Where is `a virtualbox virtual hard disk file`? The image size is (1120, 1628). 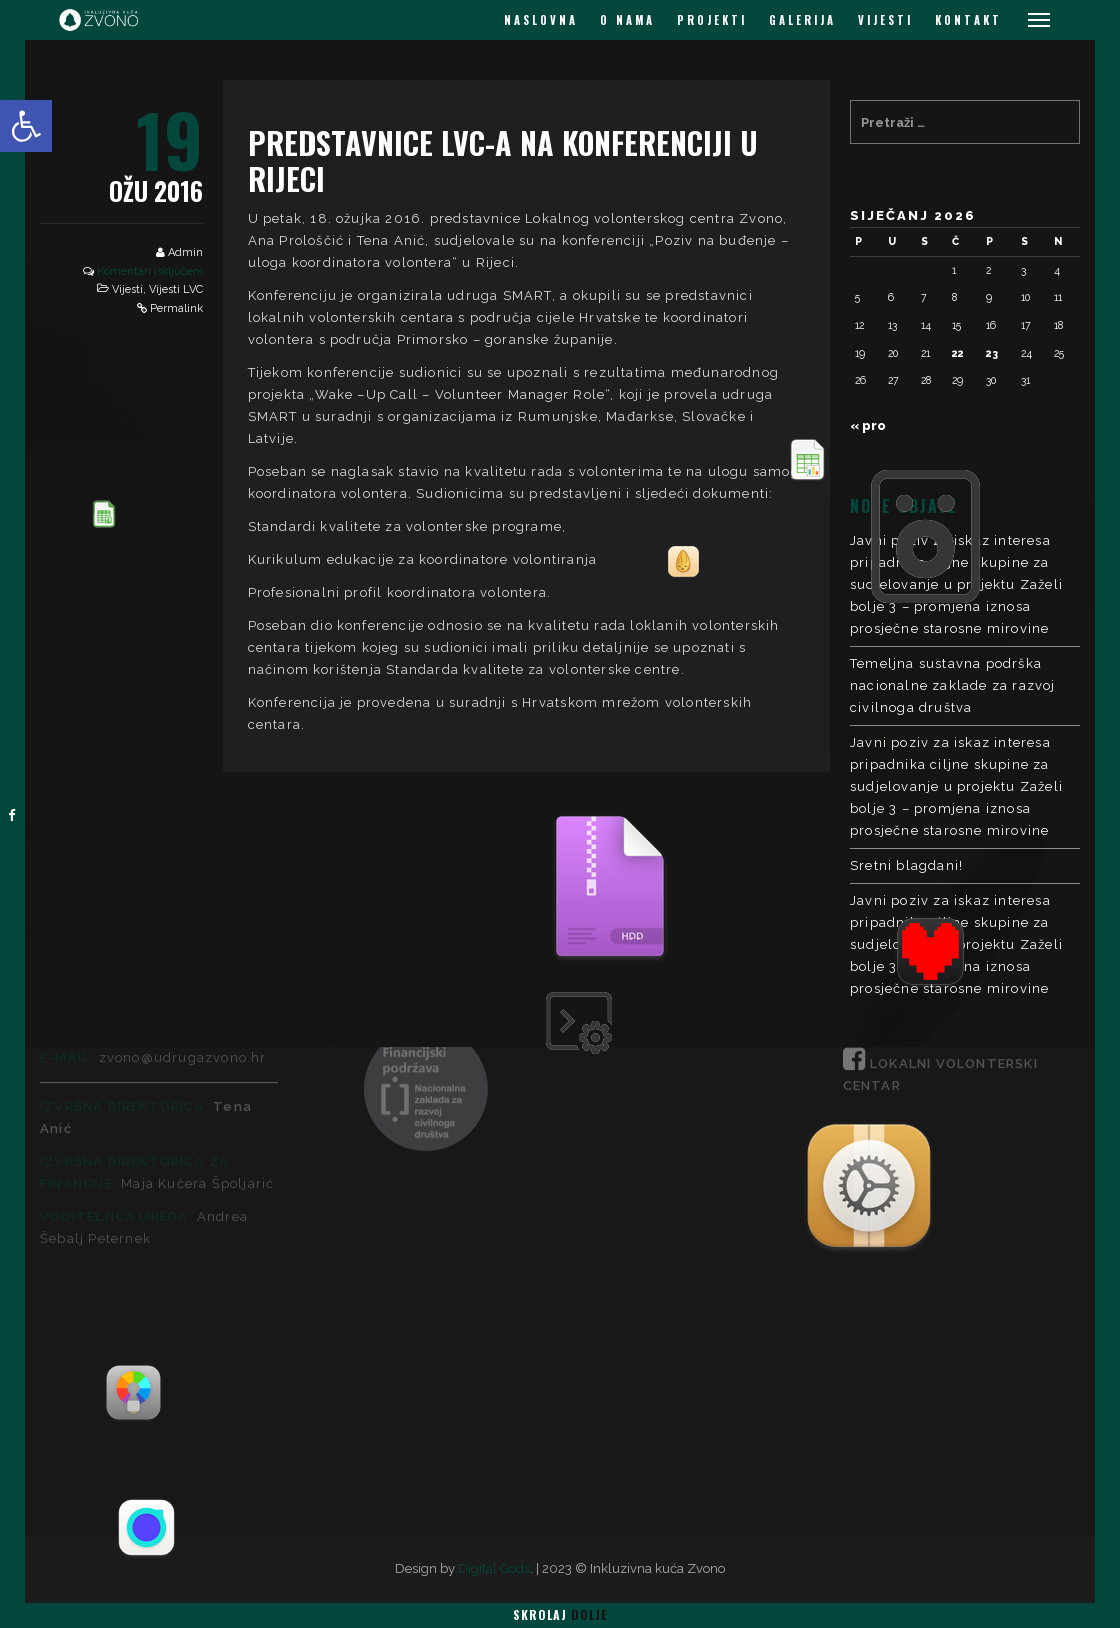
a virtualbox virtual hard disk file is located at coordinates (610, 889).